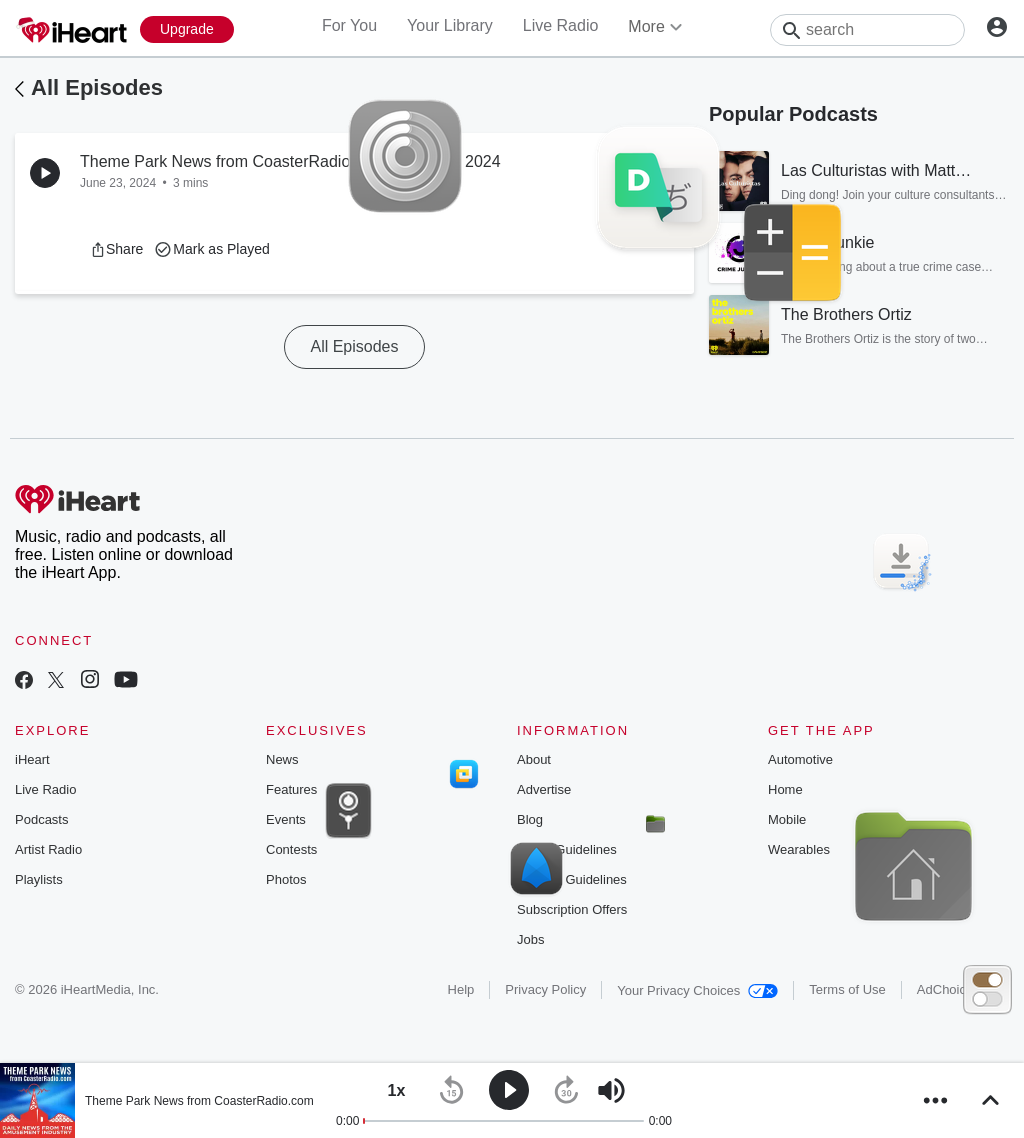 The width and height of the screenshot is (1024, 1138). I want to click on open the Fitness app, so click(405, 156).